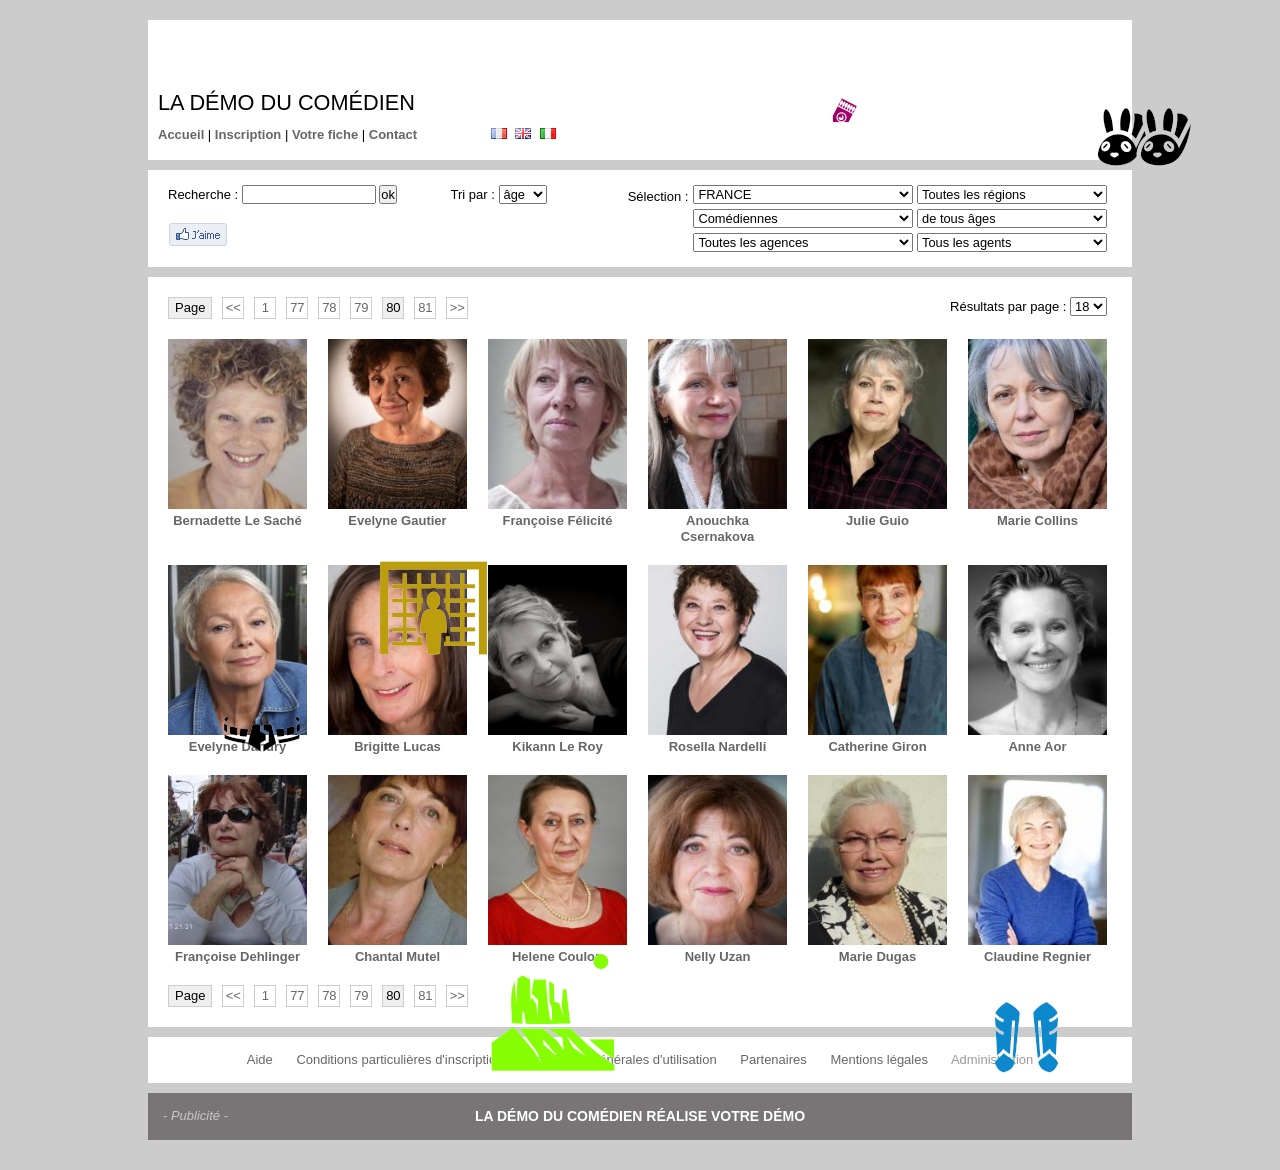 This screenshot has width=1280, height=1170. Describe the element at coordinates (553, 1009) in the screenshot. I see `navigate to Monument Valley game` at that location.